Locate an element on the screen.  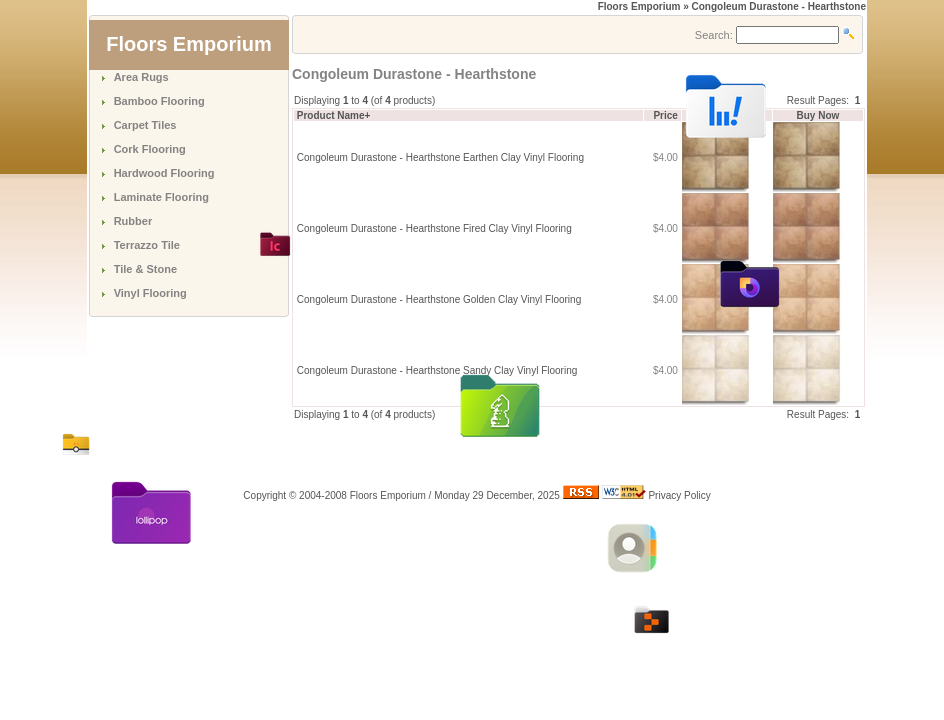
open wondershare pixstudio project folder is located at coordinates (749, 285).